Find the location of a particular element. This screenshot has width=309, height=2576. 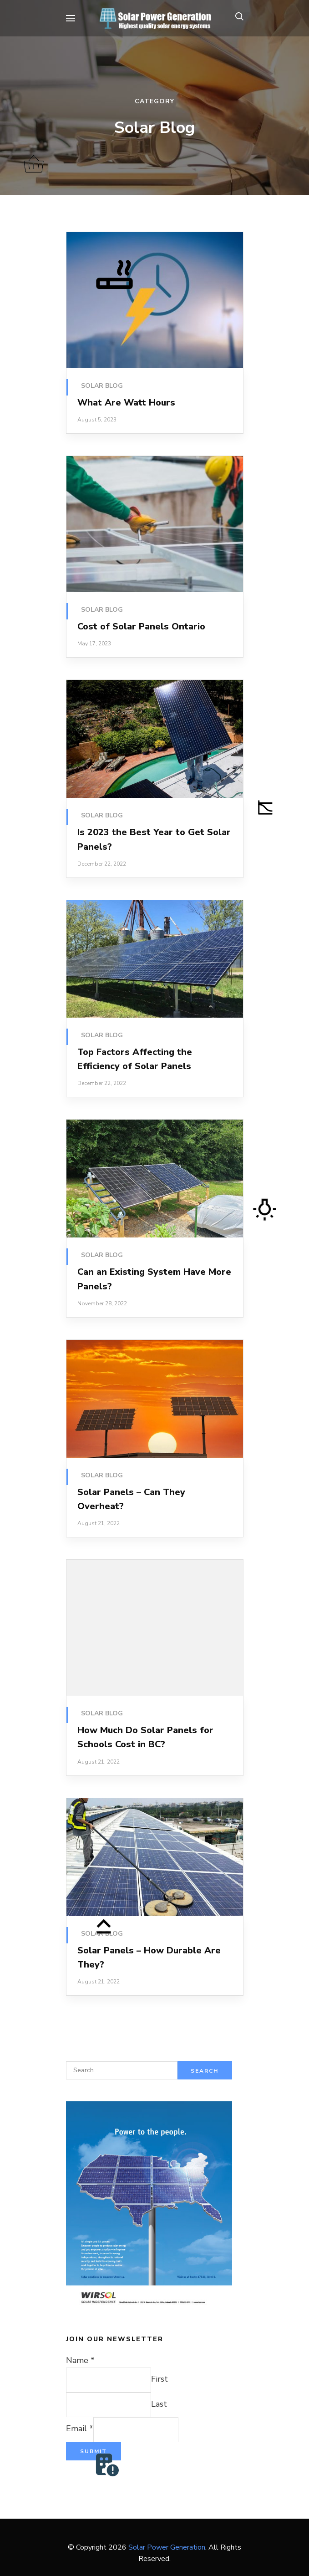

view sankey diagram or flow chart is located at coordinates (265, 807).